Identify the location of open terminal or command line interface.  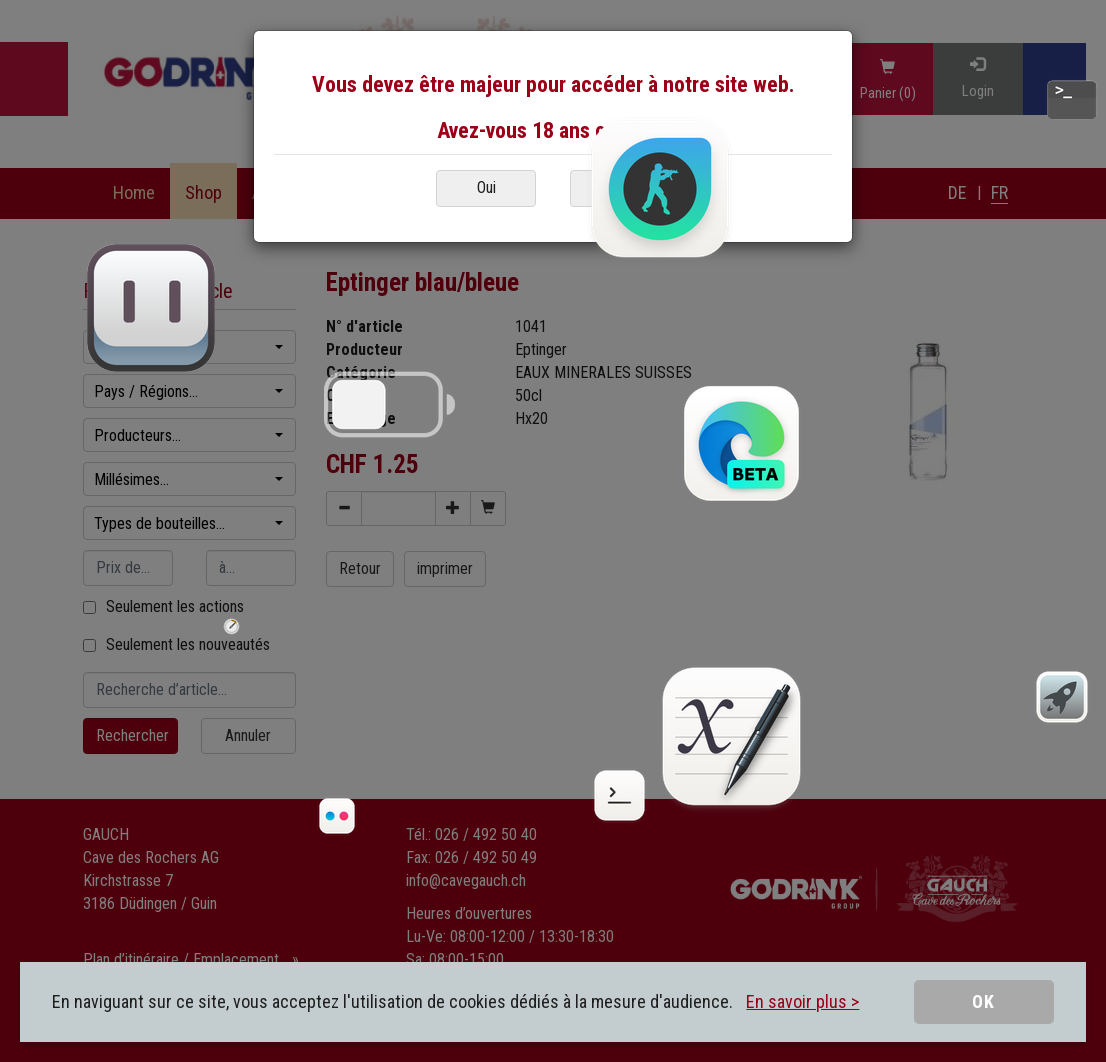
(619, 795).